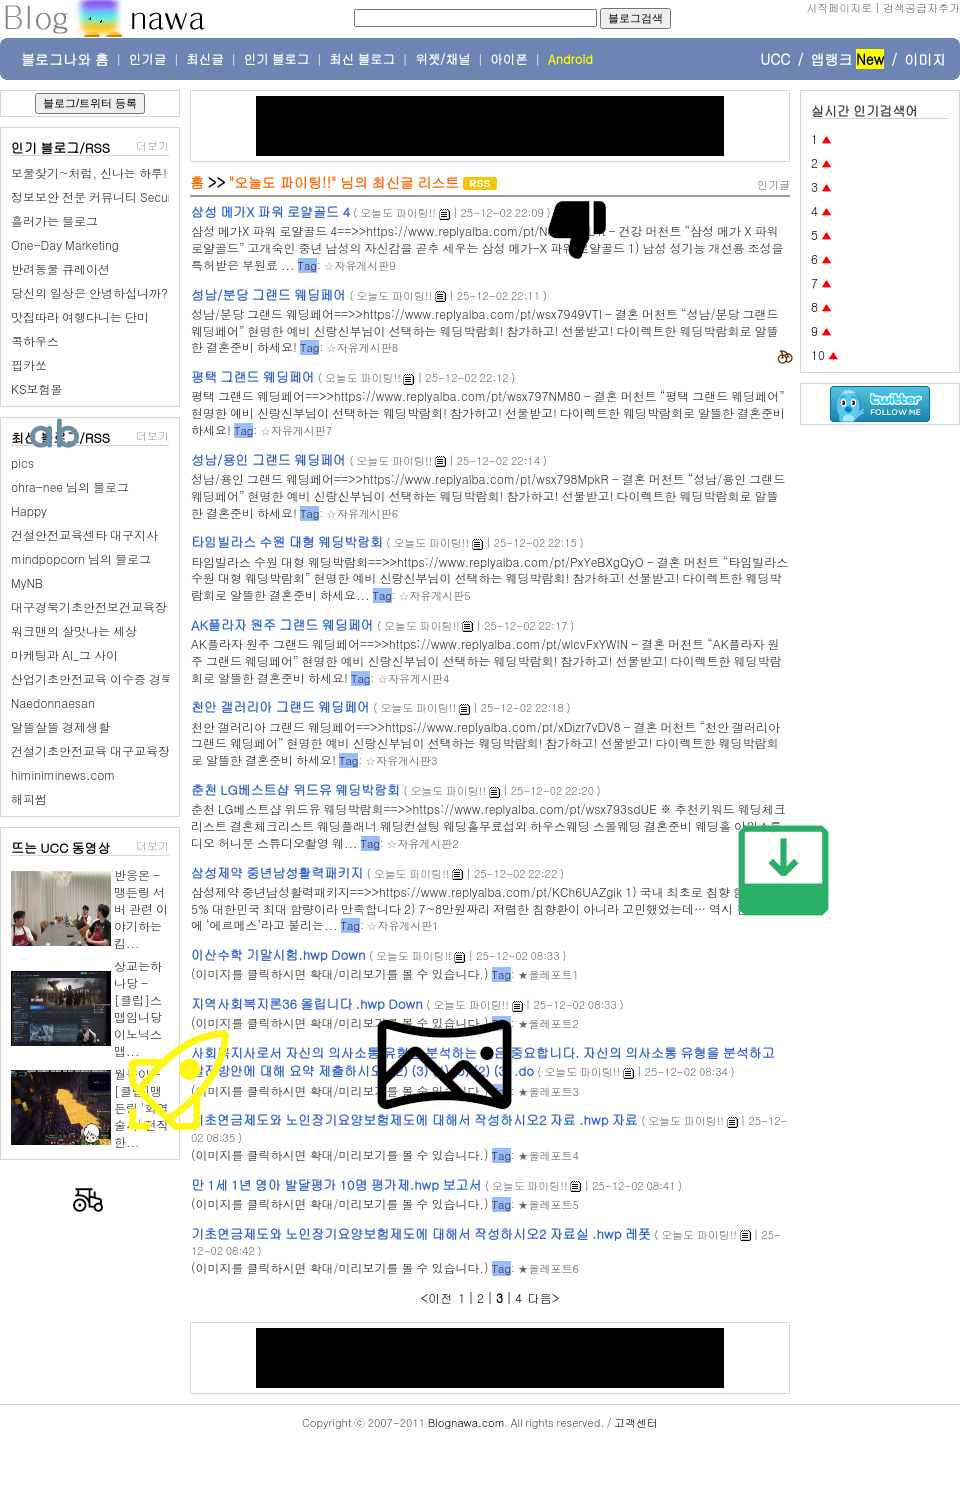 The width and height of the screenshot is (960, 1490). What do you see at coordinates (87, 1199) in the screenshot?
I see `access farming or agricultural features` at bounding box center [87, 1199].